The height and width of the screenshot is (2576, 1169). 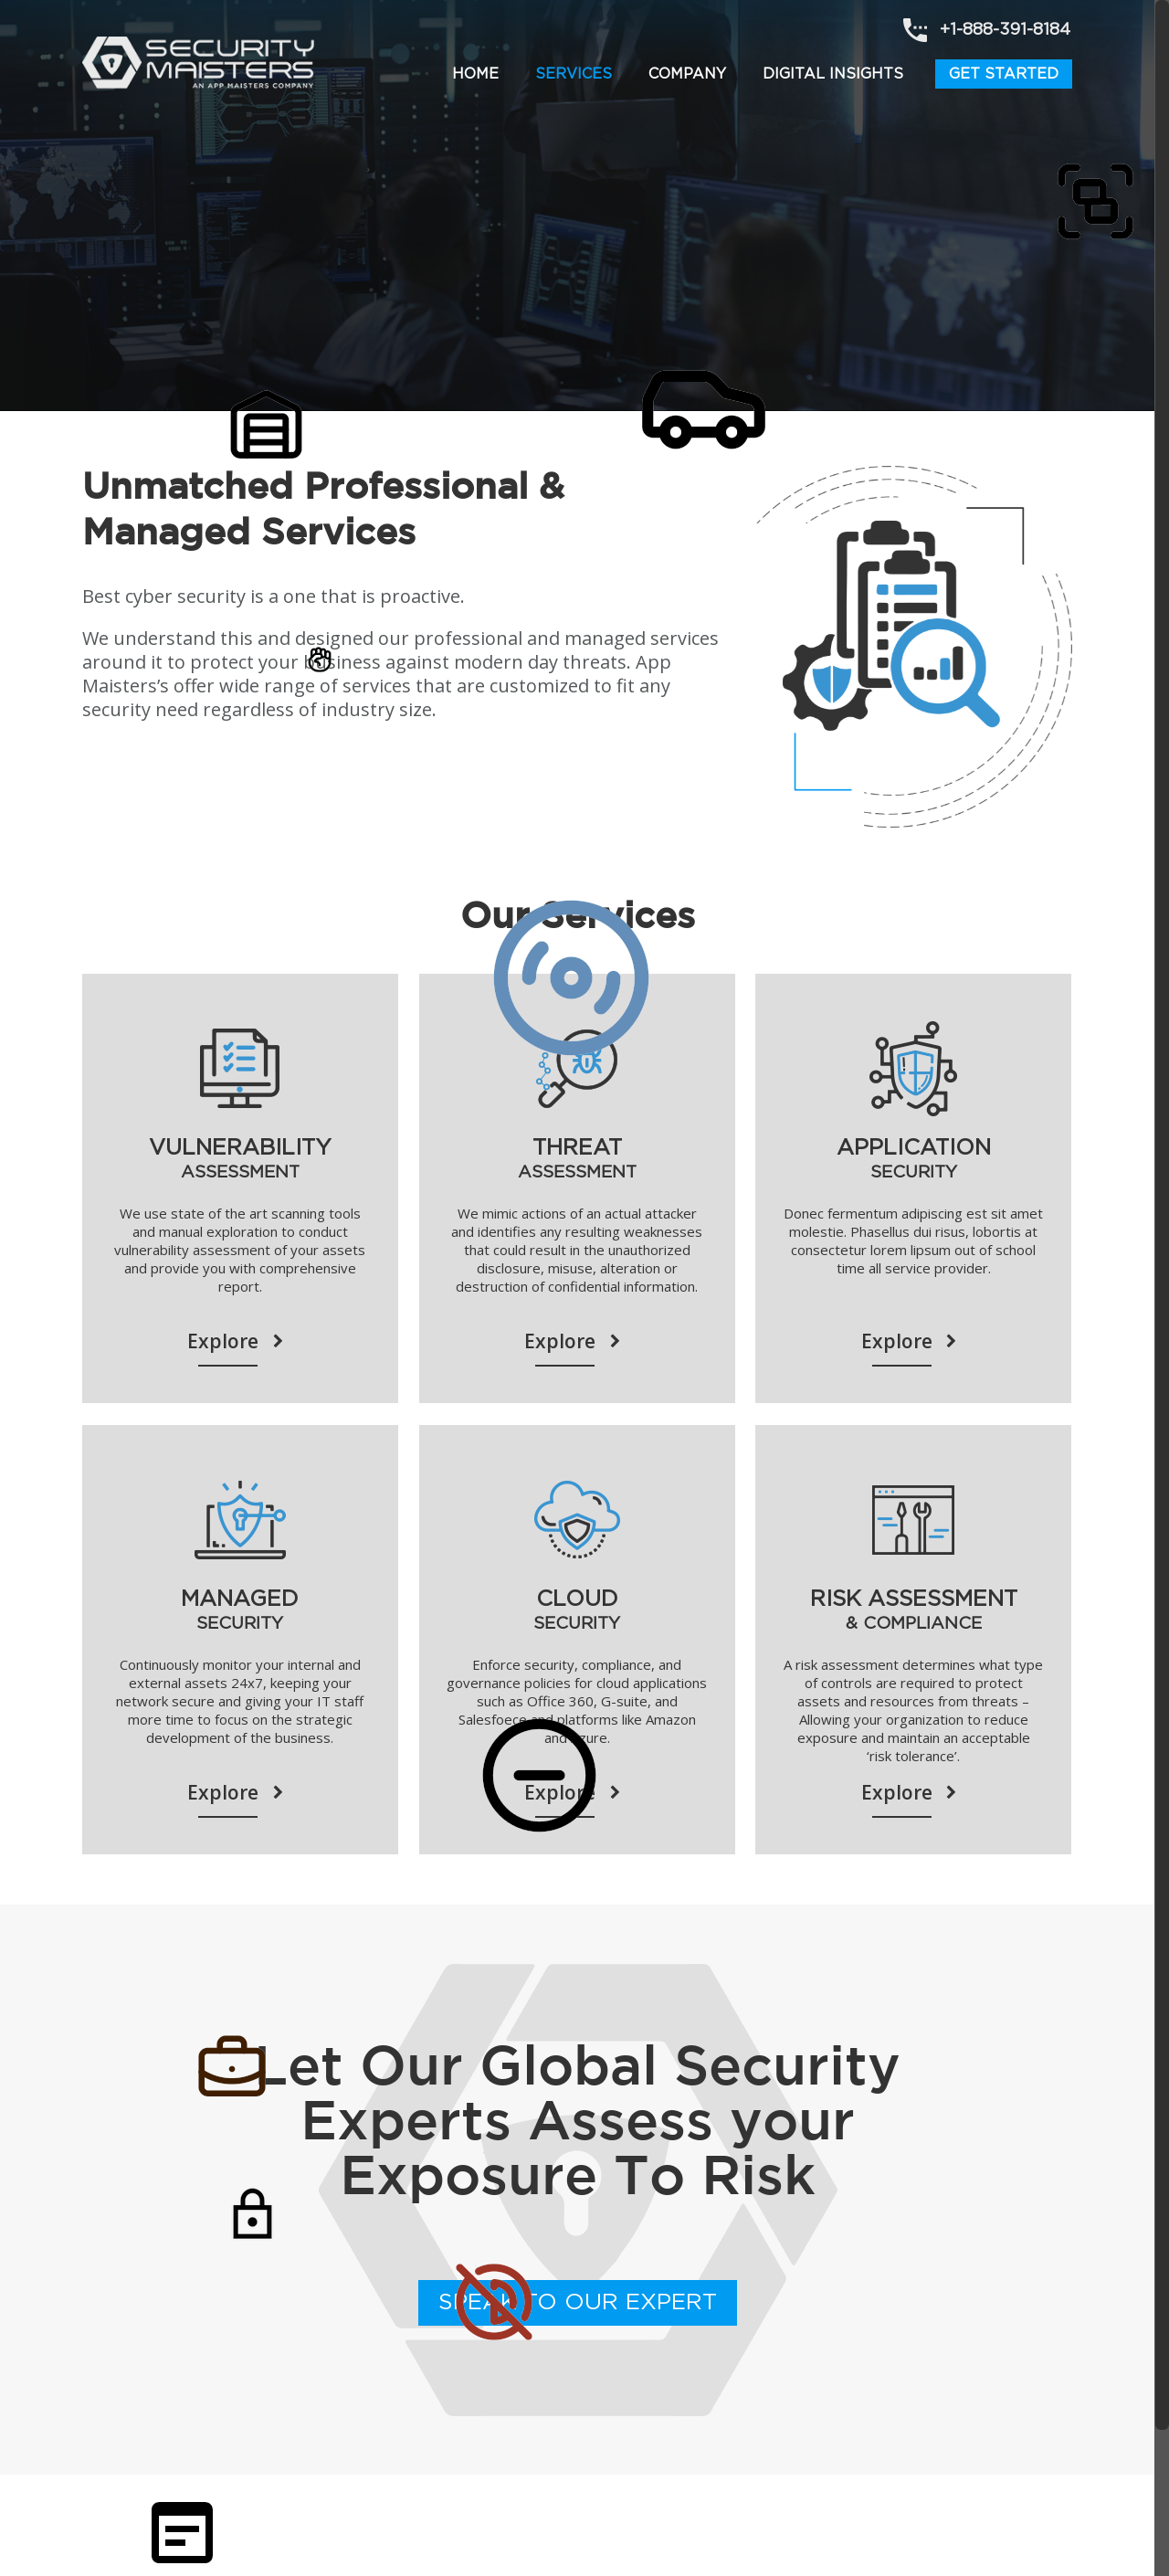 I want to click on indicate solidarity or support, so click(x=320, y=660).